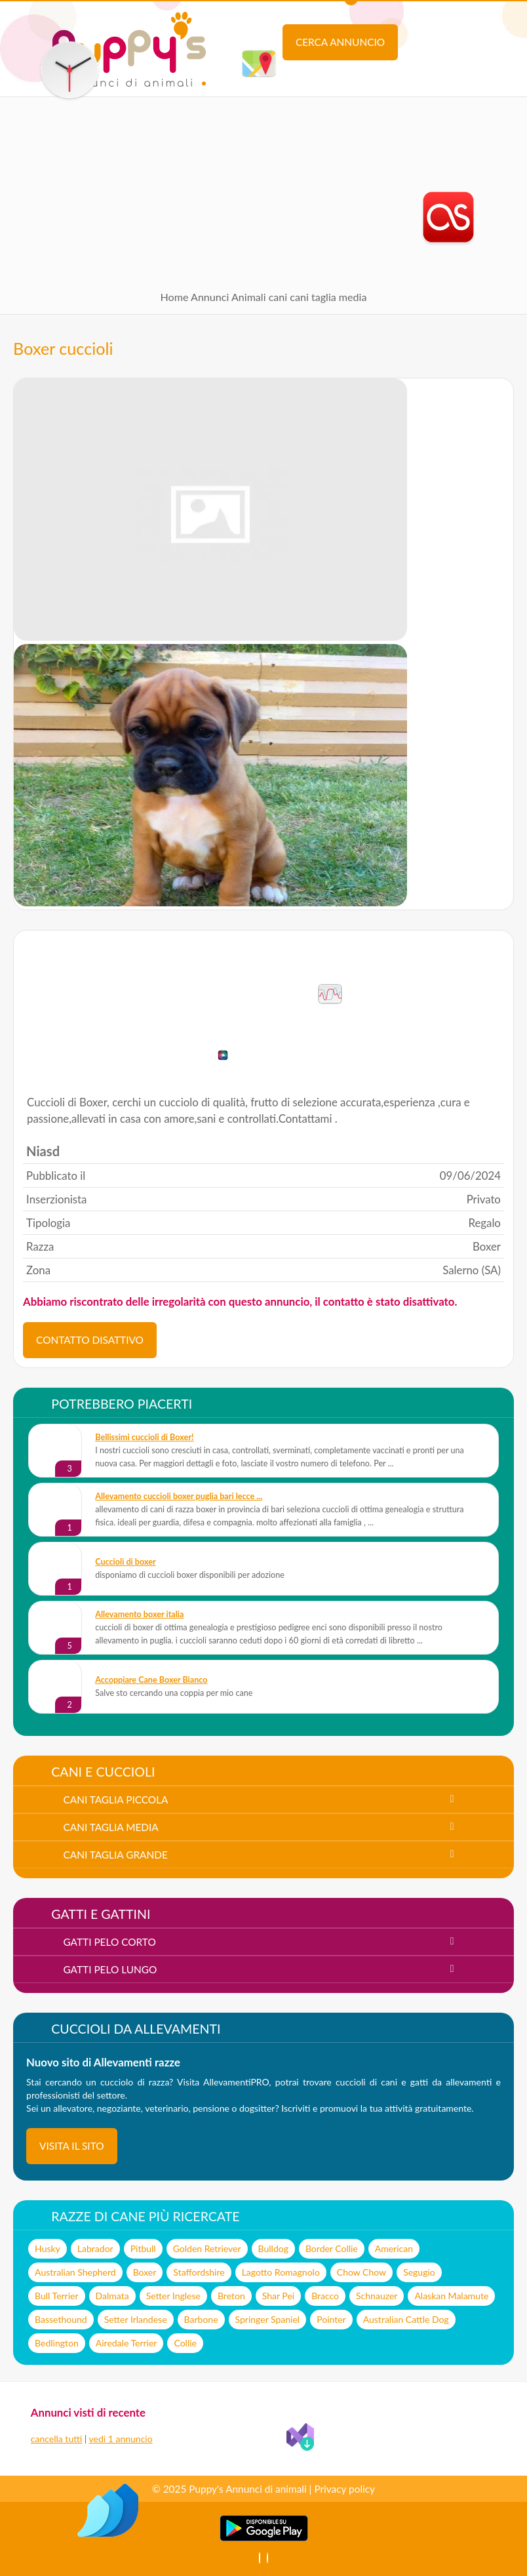 Image resolution: width=527 pixels, height=2576 pixels. What do you see at coordinates (259, 64) in the screenshot?
I see `open the maps application` at bounding box center [259, 64].